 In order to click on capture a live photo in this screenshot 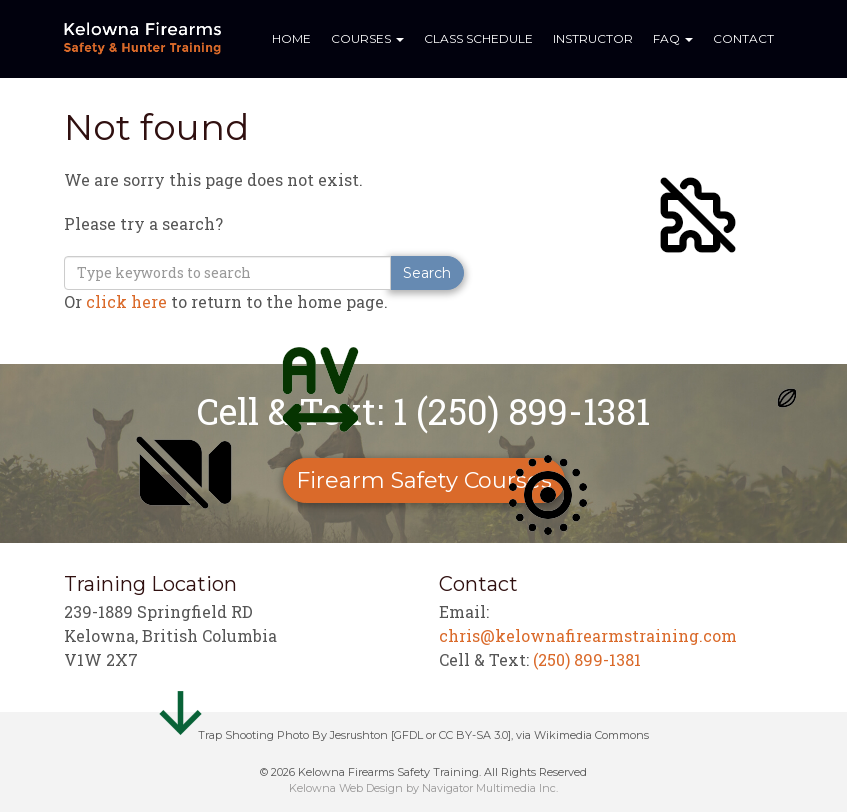, I will do `click(548, 495)`.